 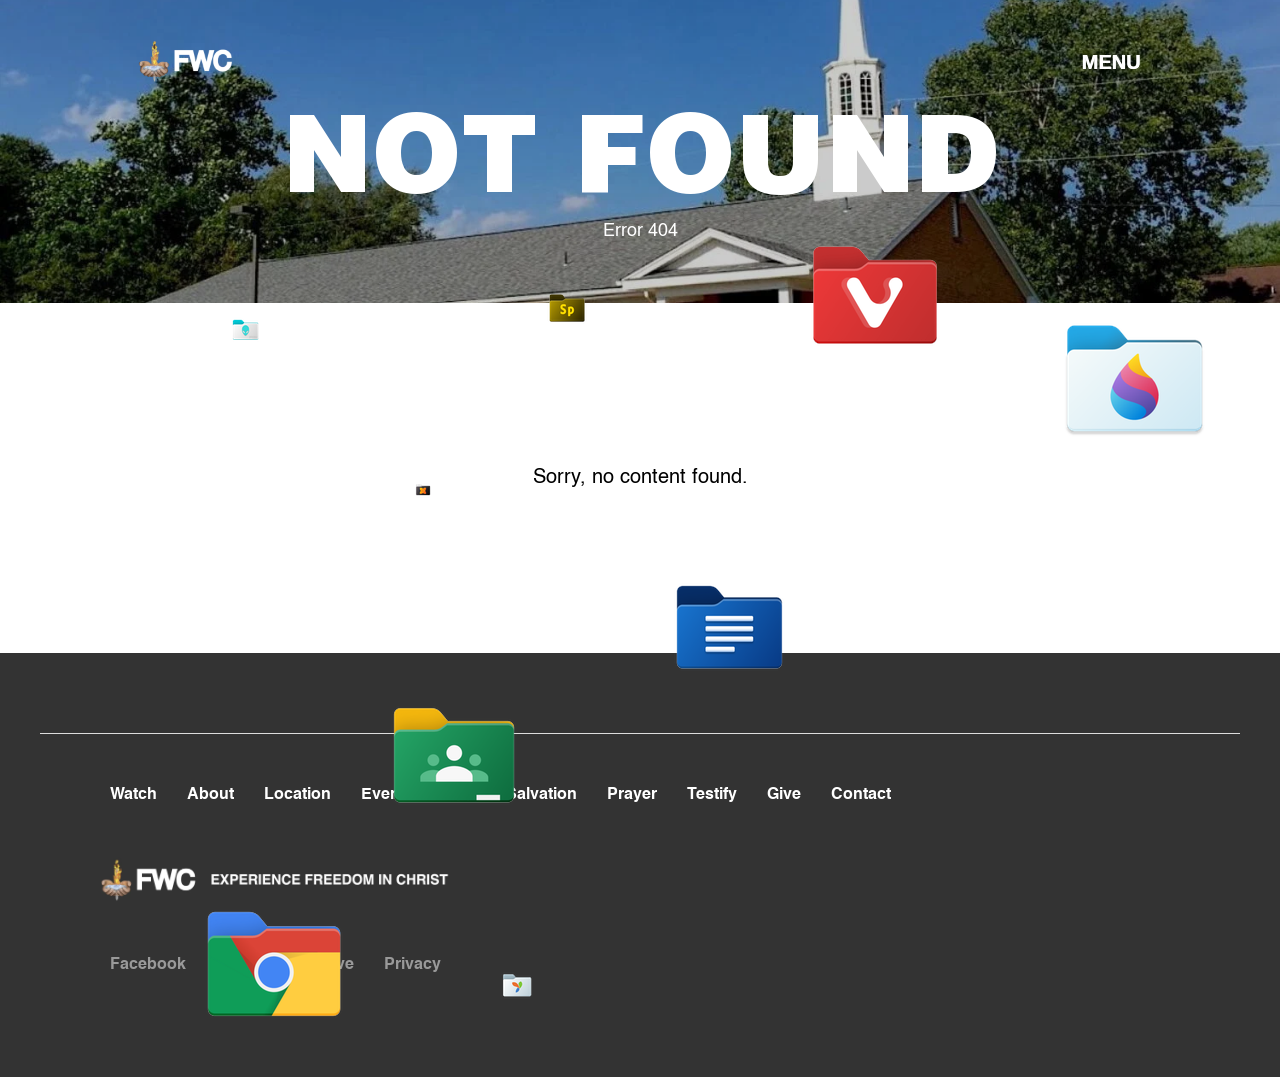 What do you see at coordinates (423, 490) in the screenshot?
I see `folder containing haxe project files` at bounding box center [423, 490].